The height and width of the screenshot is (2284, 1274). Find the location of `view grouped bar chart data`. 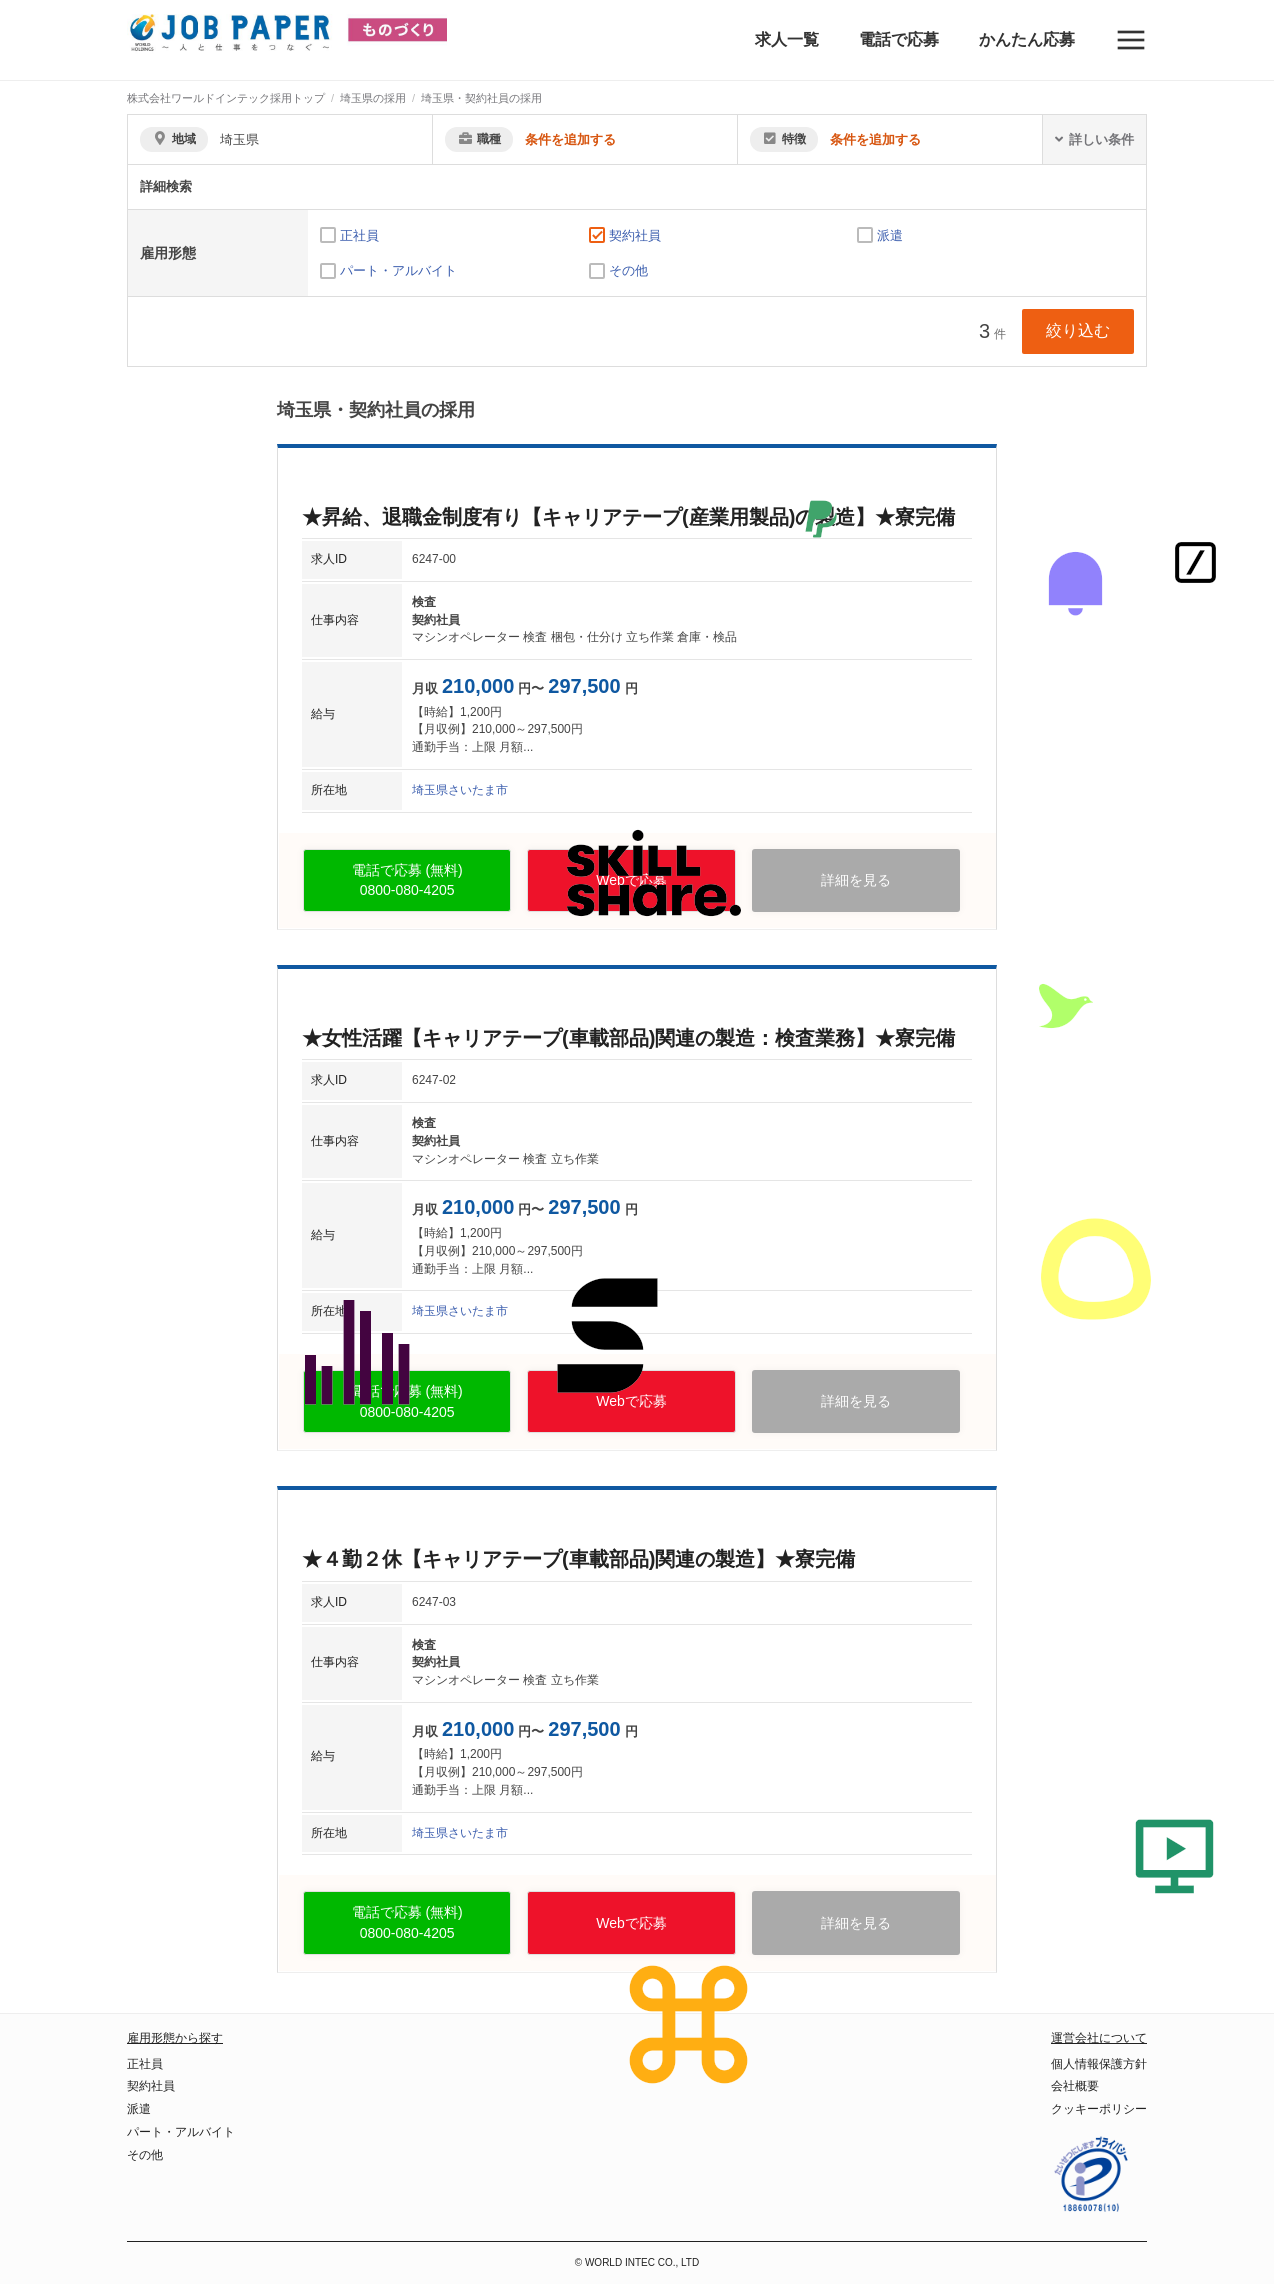

view grouped bar chart data is located at coordinates (360, 1355).